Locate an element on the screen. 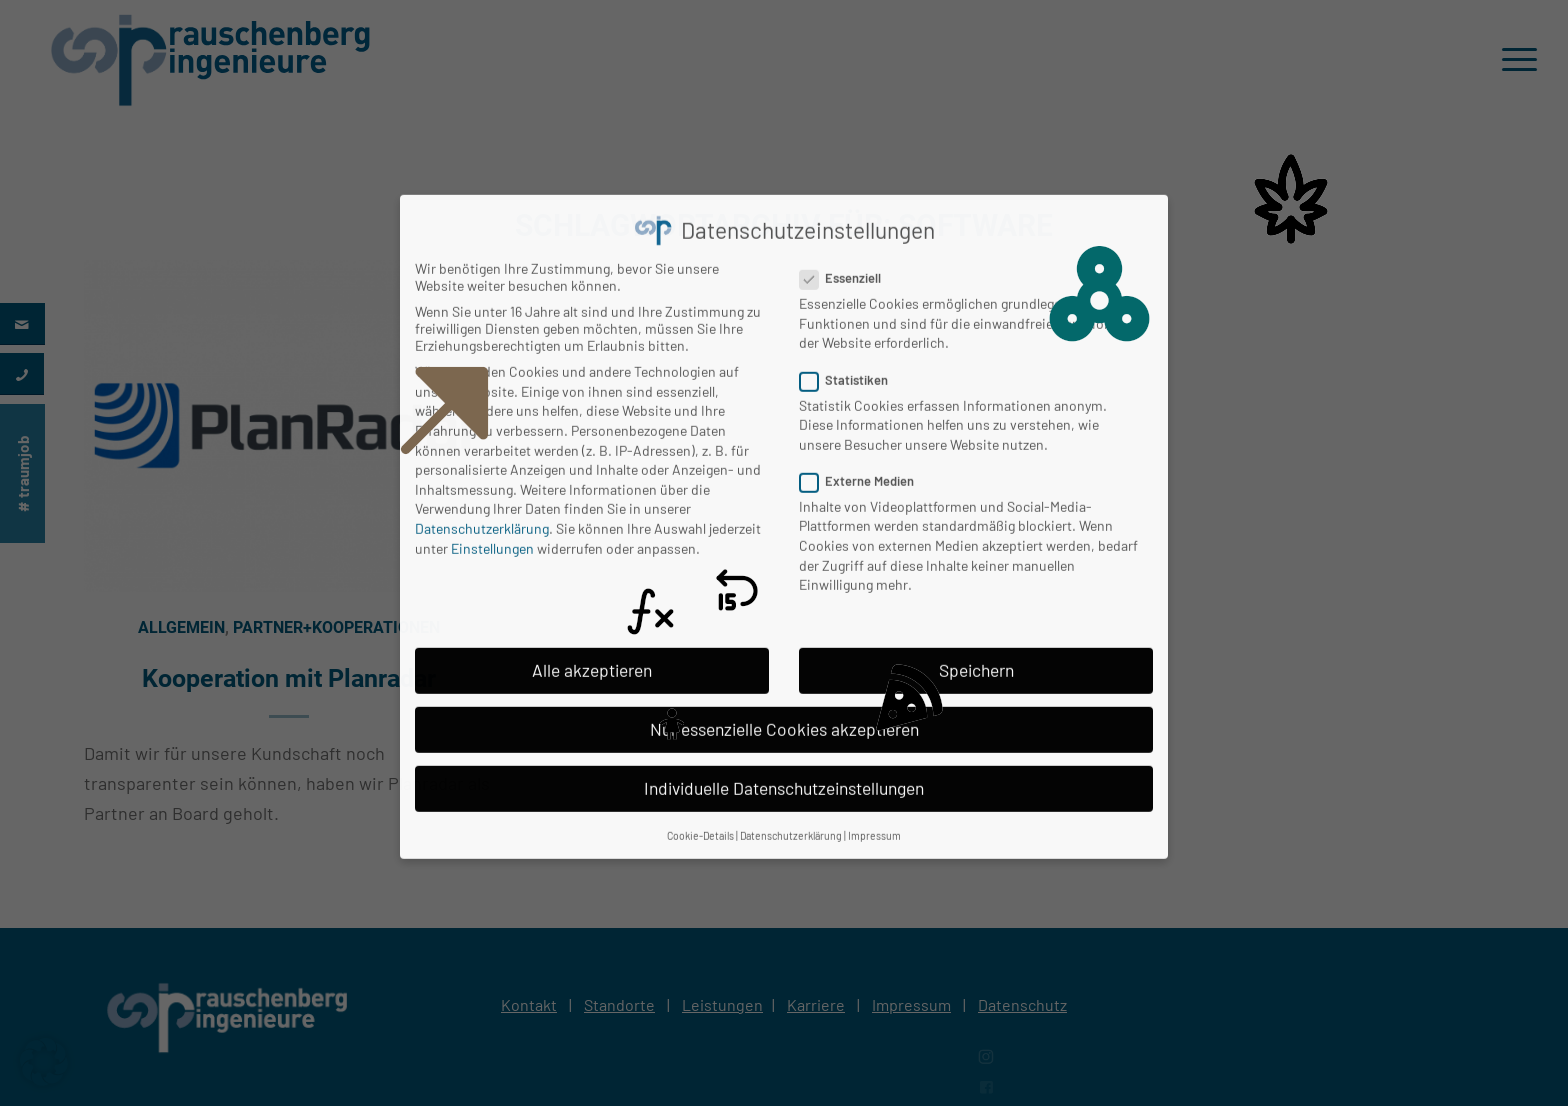 The image size is (1568, 1106). fidget spinner toy or game icon is located at coordinates (1099, 300).